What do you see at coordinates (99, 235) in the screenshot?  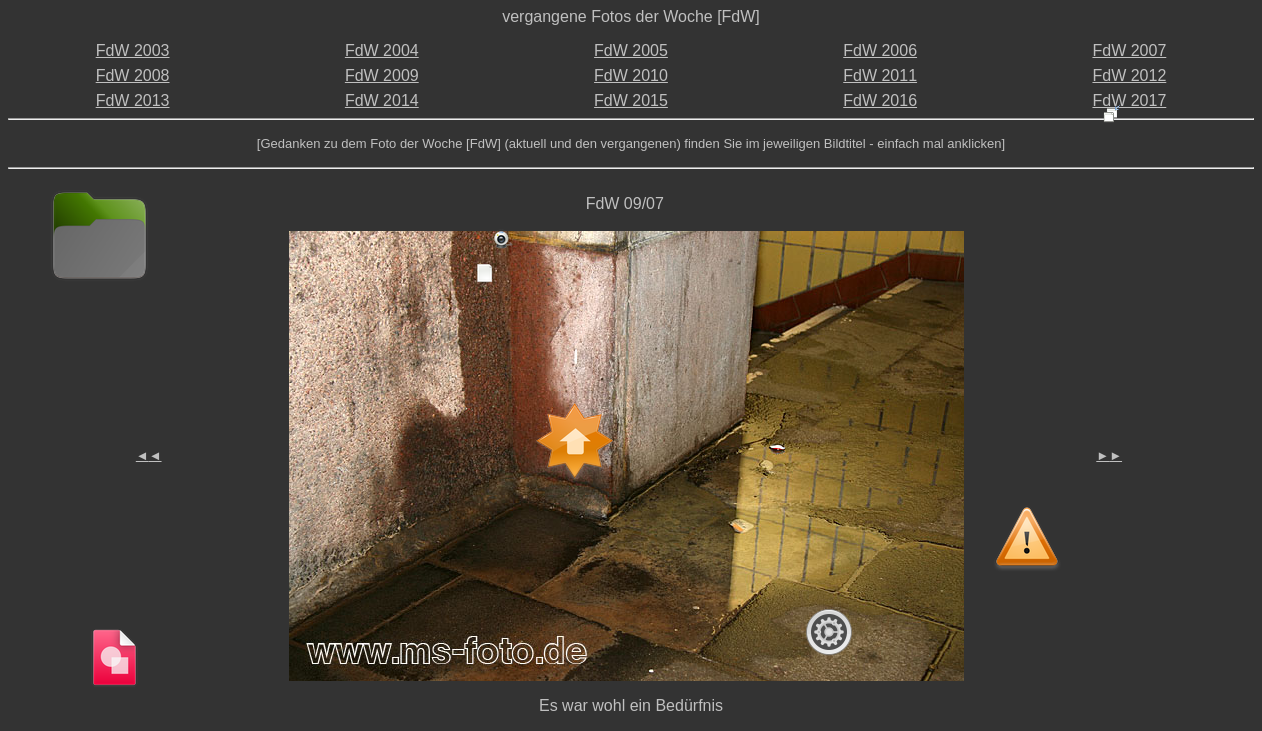 I see `drop file here to move into folder` at bounding box center [99, 235].